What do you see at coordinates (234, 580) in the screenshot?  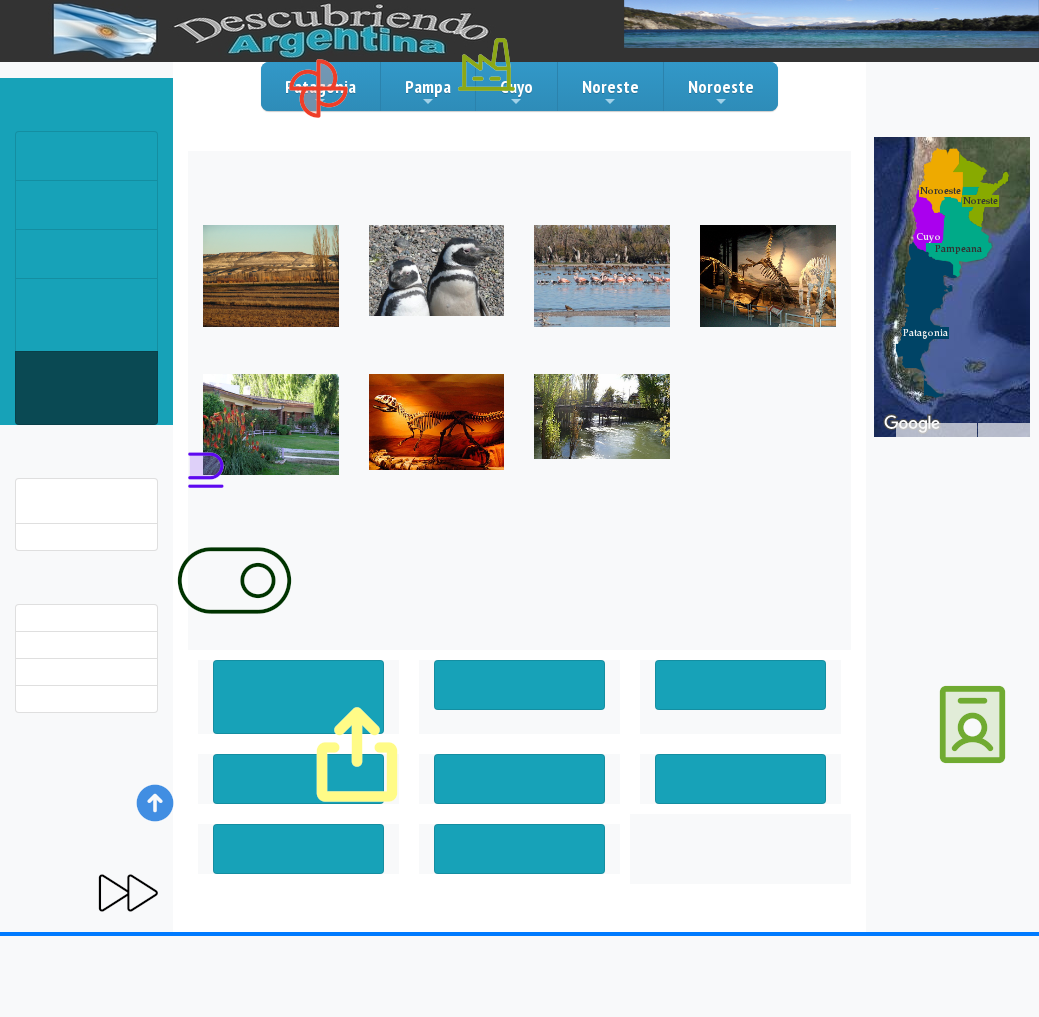 I see `toggle switch in the on position` at bounding box center [234, 580].